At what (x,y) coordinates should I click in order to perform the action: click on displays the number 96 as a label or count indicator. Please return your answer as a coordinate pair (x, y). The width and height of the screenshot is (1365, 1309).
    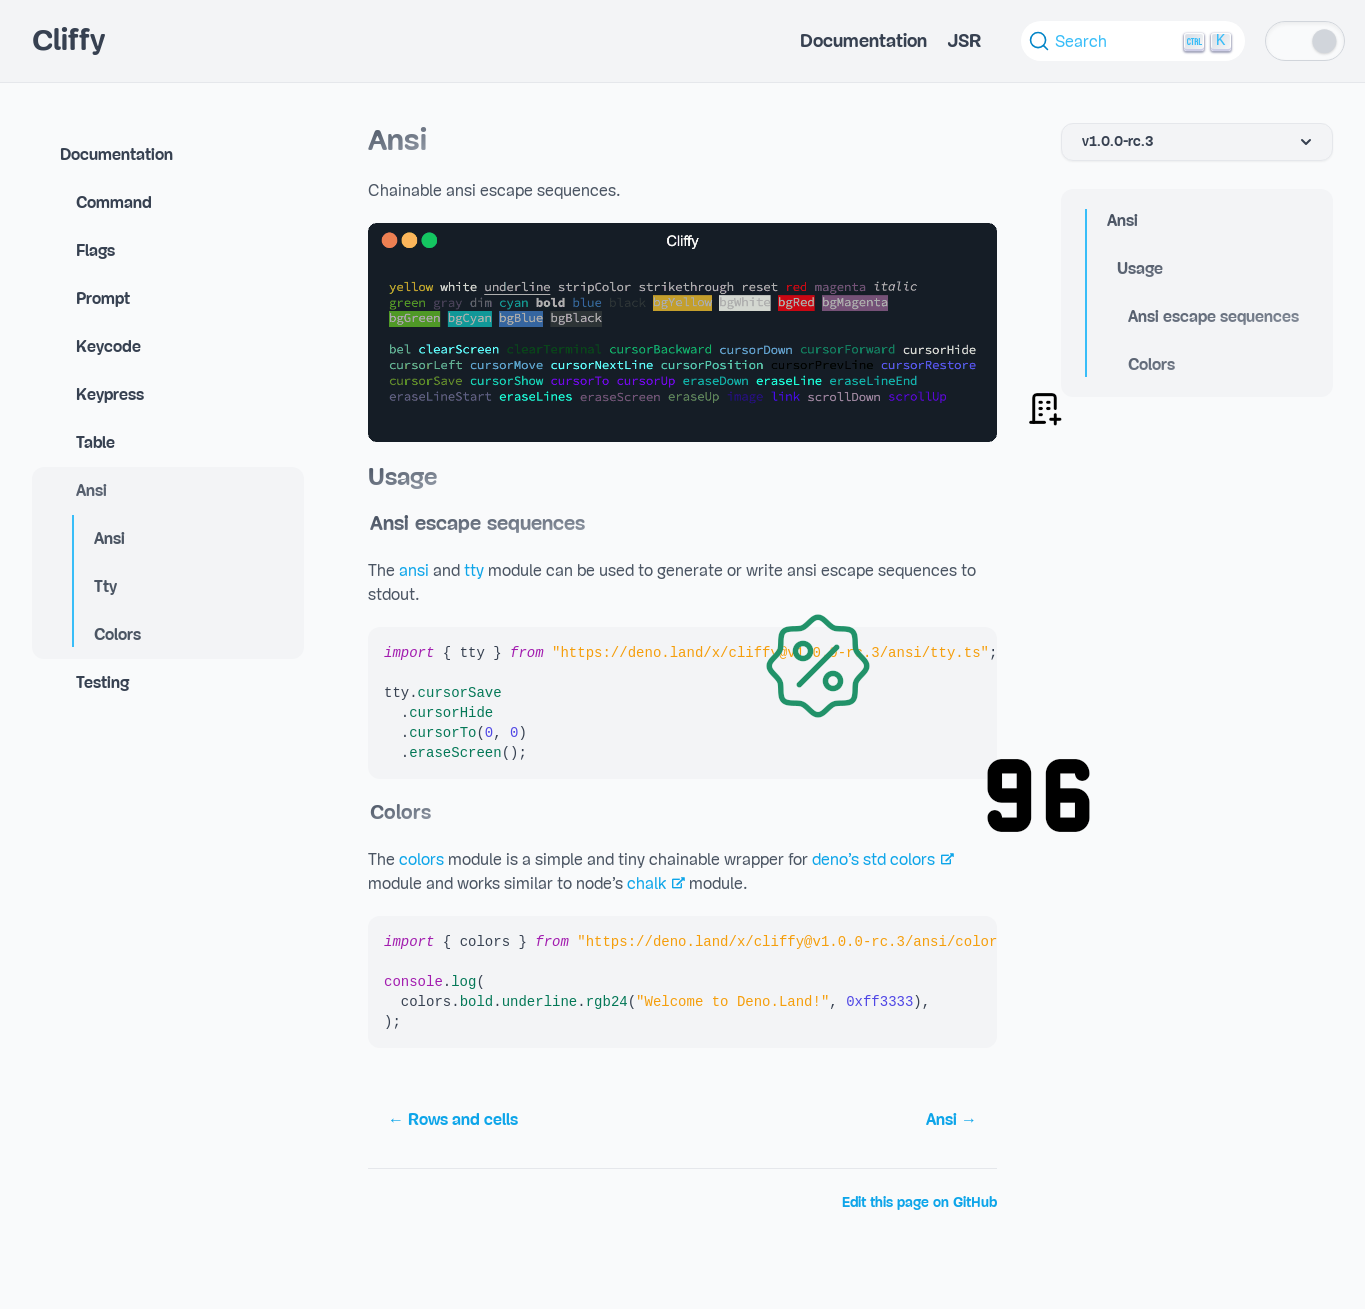
    Looking at the image, I should click on (1038, 795).